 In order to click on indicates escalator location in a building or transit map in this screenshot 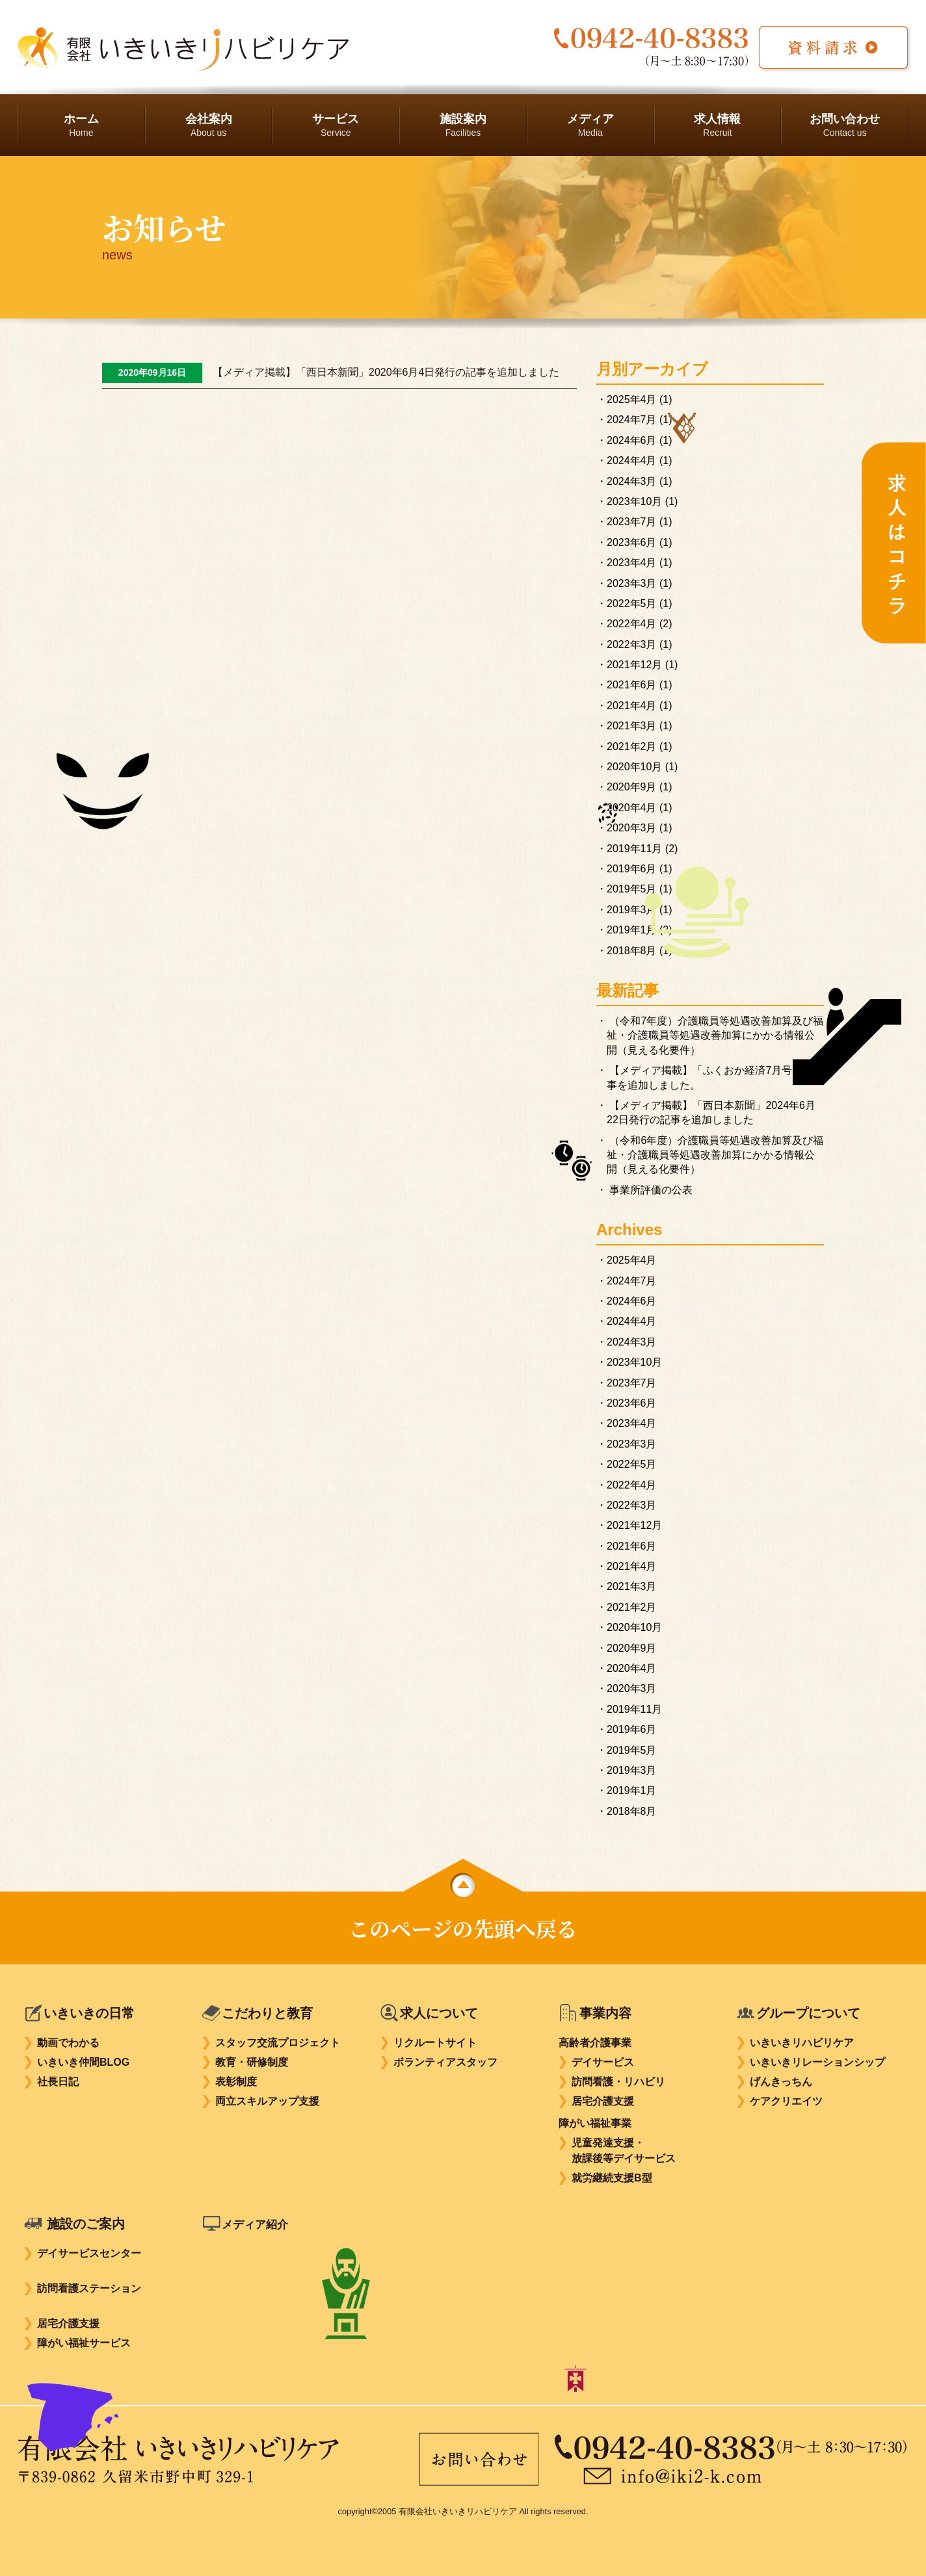, I will do `click(847, 1034)`.